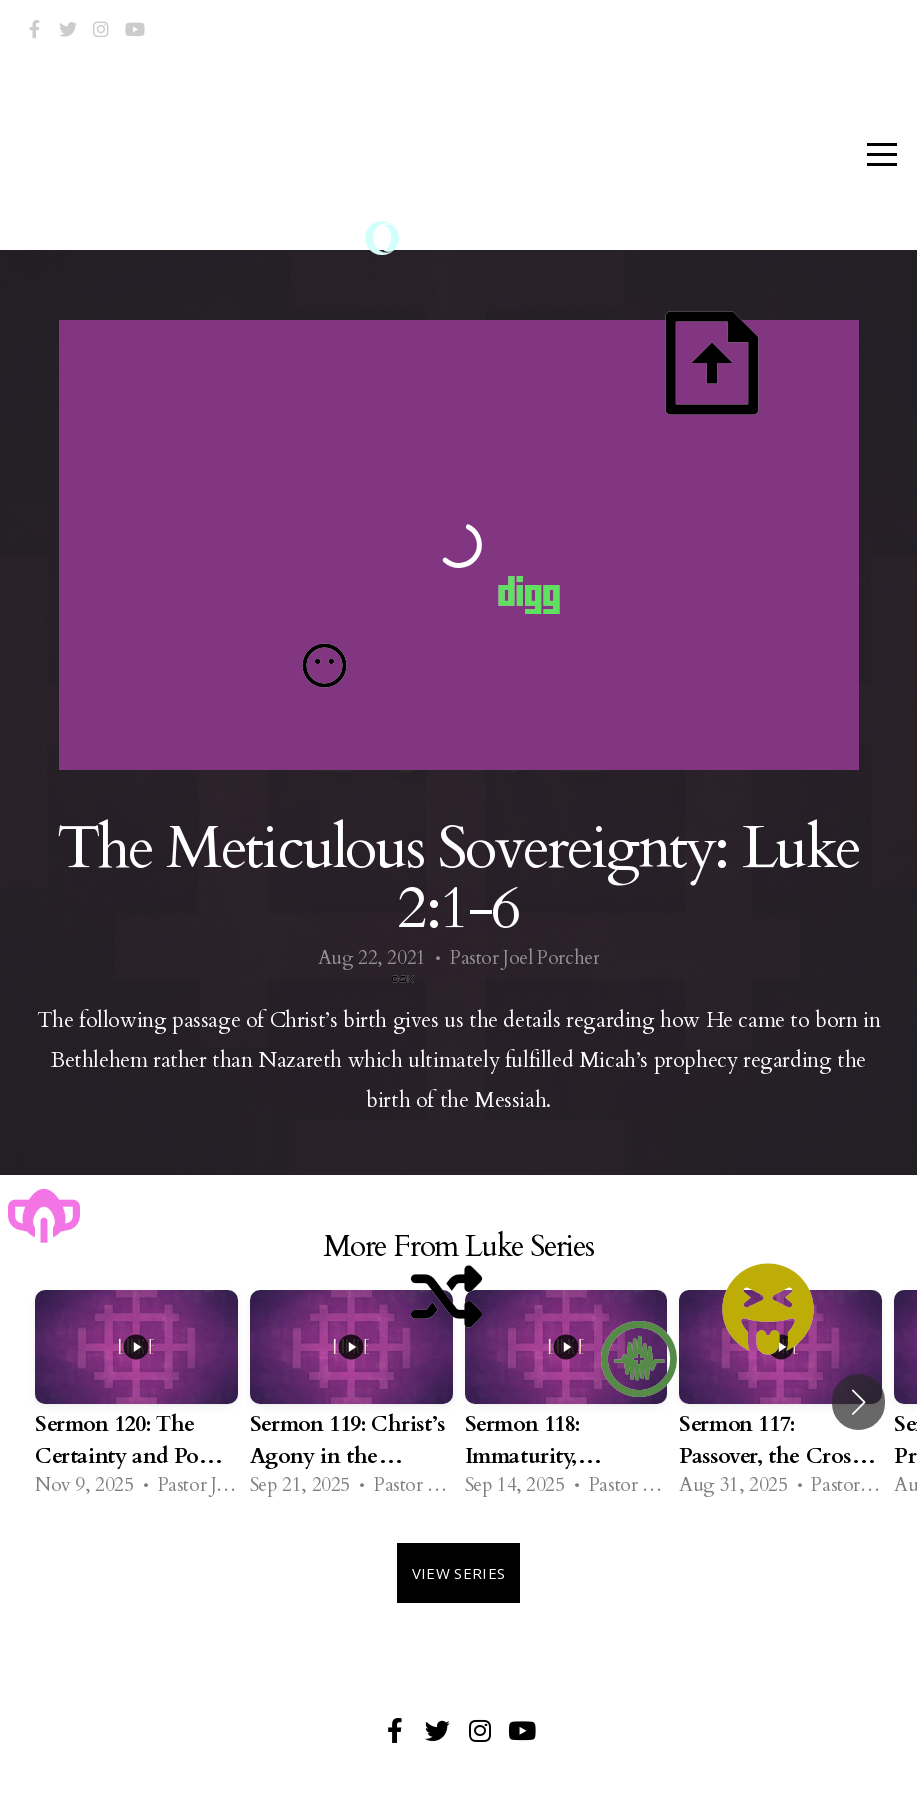  What do you see at coordinates (639, 1359) in the screenshot?
I see `creative commons sampling plus license indicator` at bounding box center [639, 1359].